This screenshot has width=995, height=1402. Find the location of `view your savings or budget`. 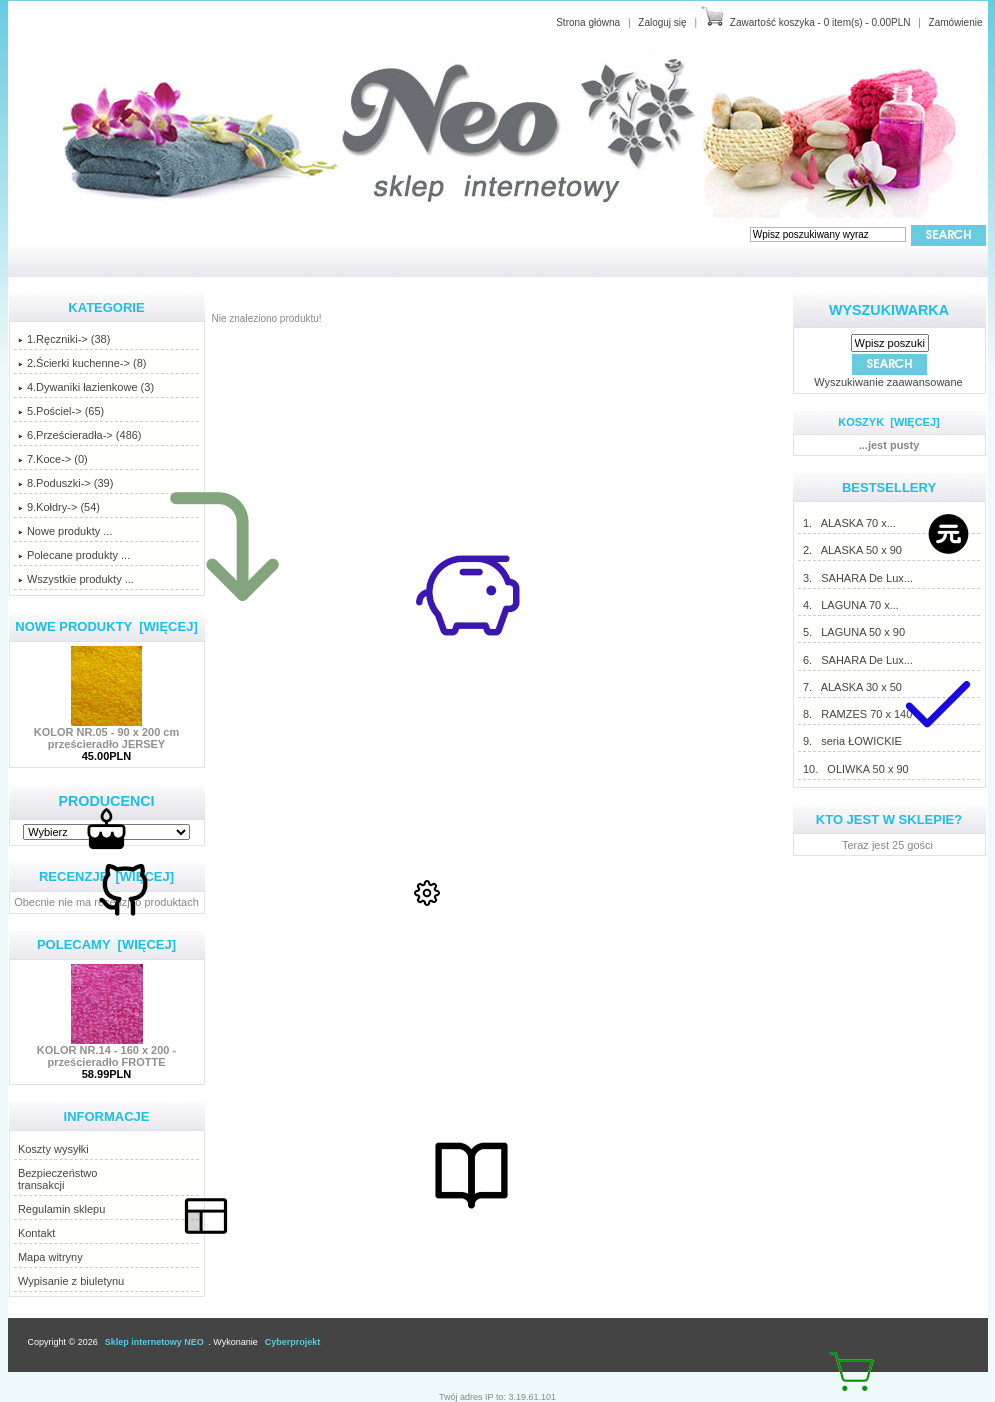

view your savings or budget is located at coordinates (469, 595).